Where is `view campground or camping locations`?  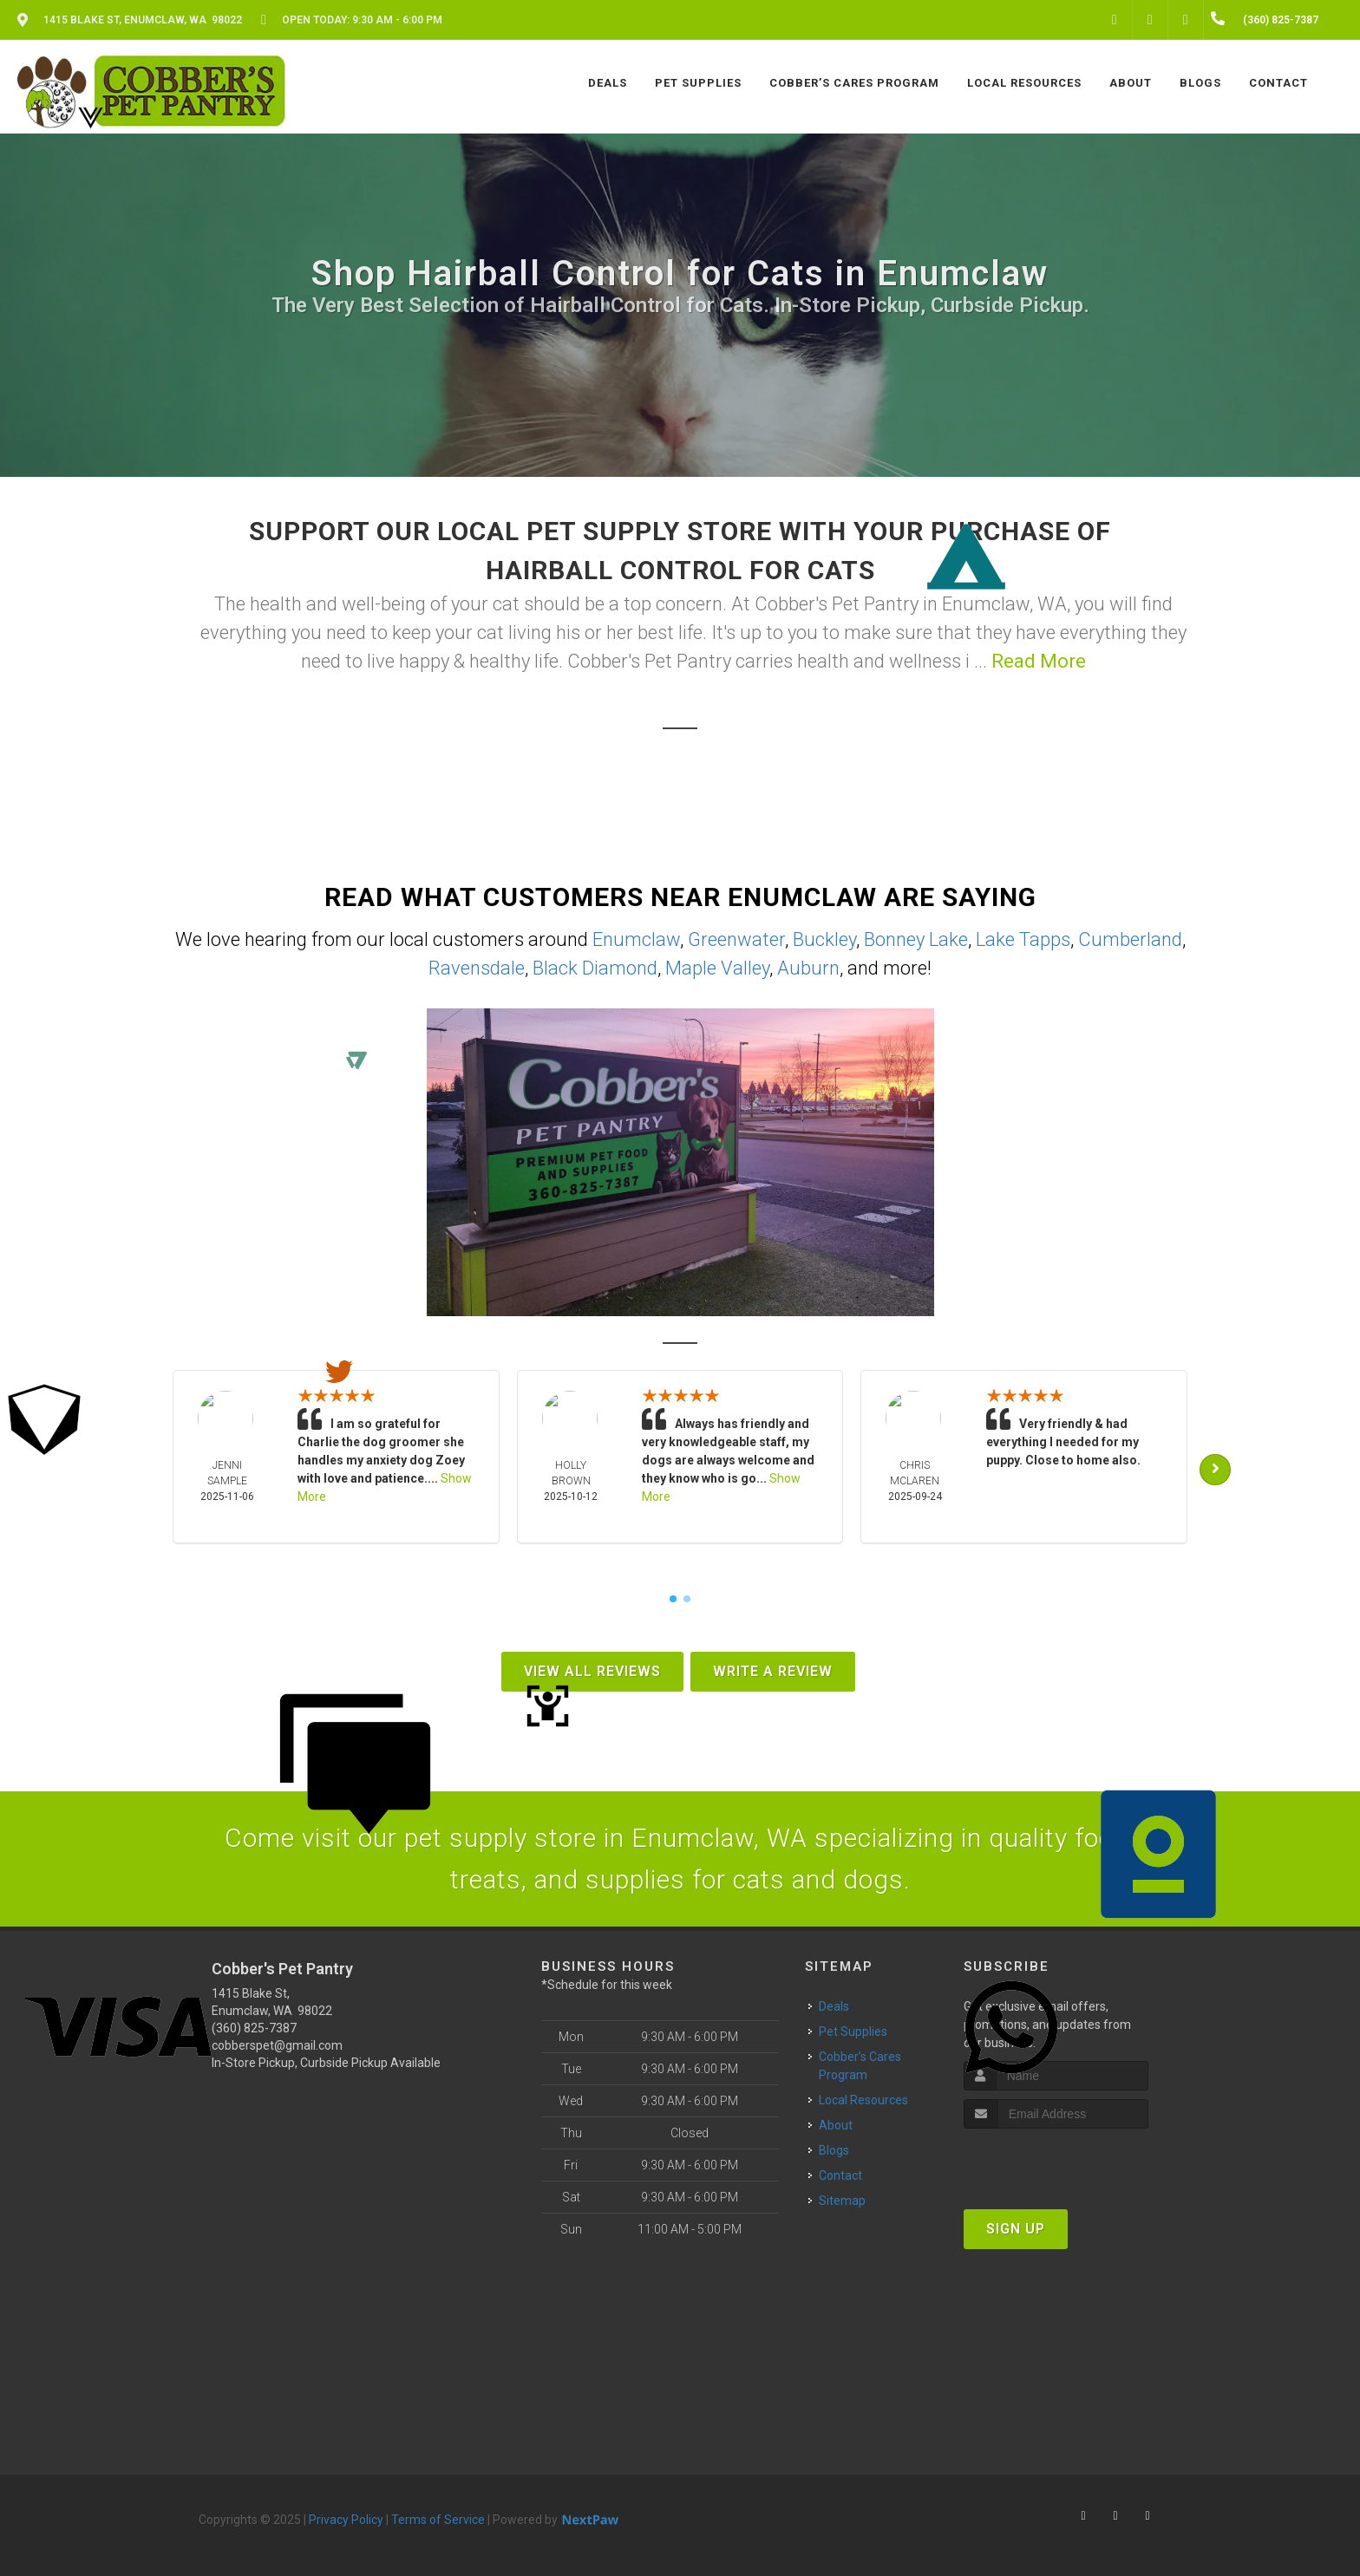 view campground or camping locations is located at coordinates (966, 558).